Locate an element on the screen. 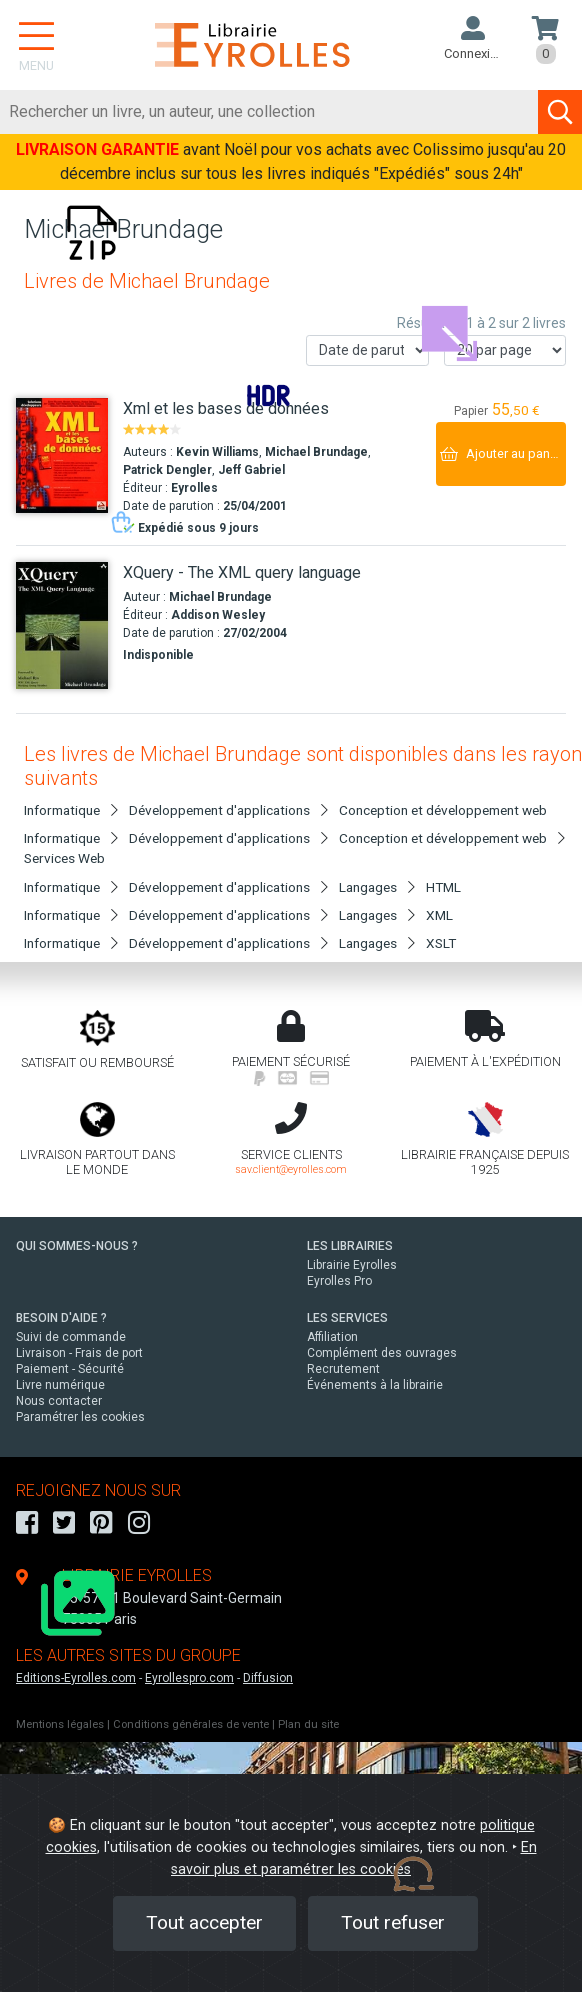 This screenshot has height=1992, width=582. compressed file or archive is located at coordinates (92, 235).